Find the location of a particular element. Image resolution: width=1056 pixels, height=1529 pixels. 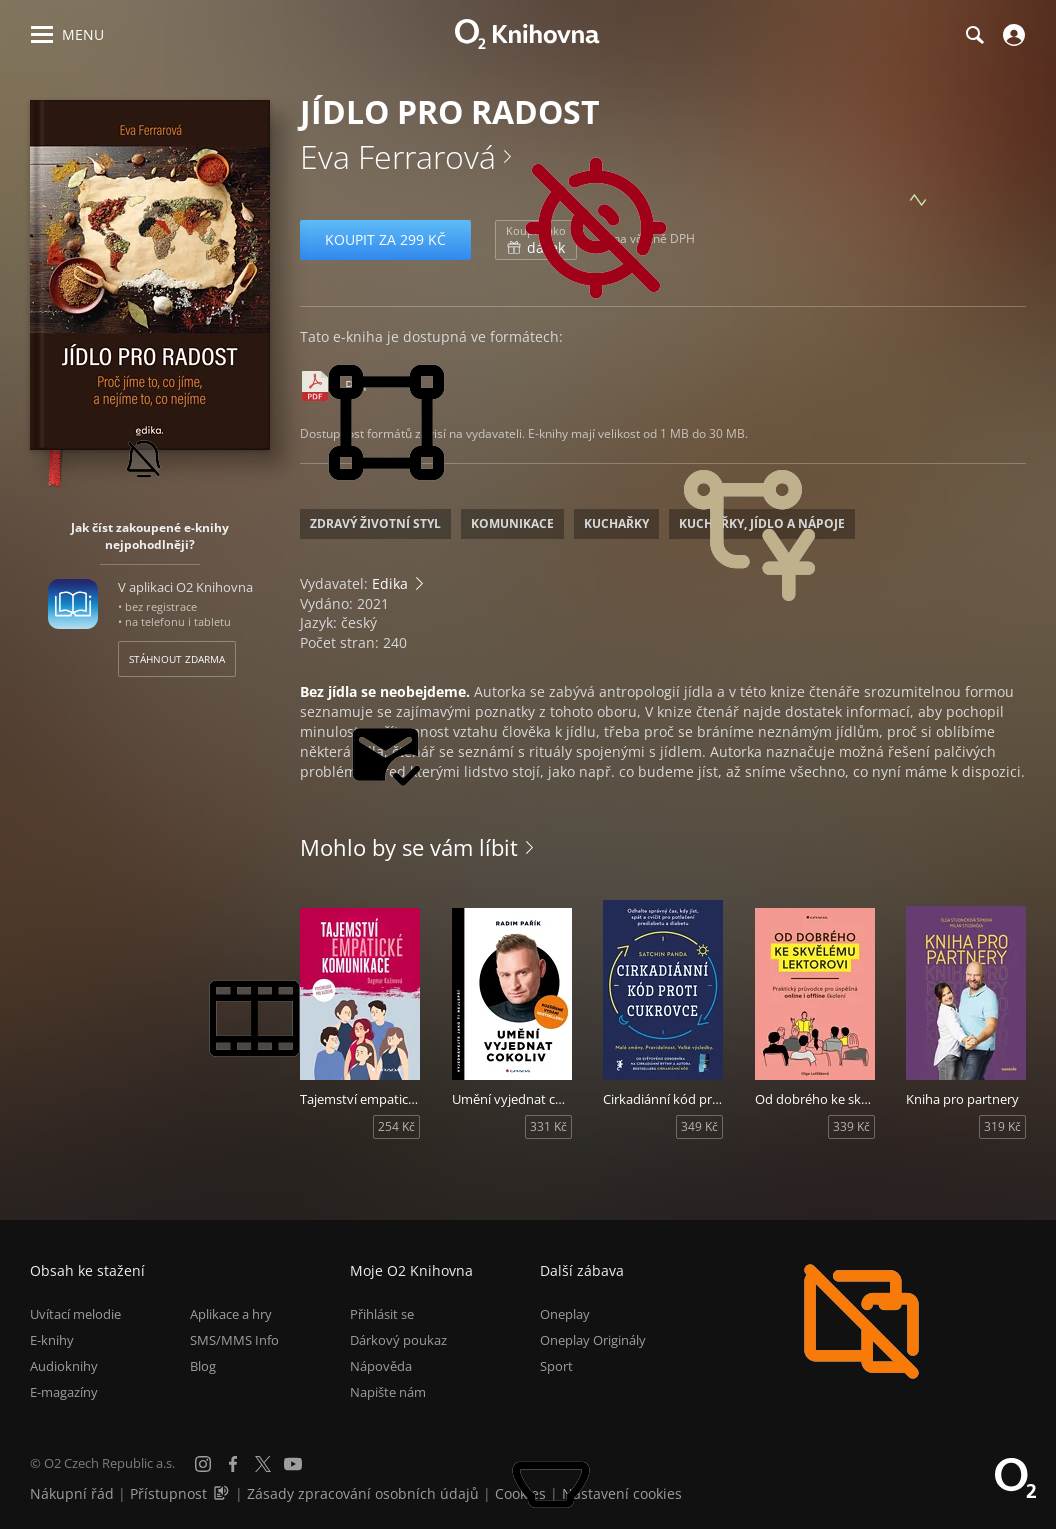

transfer funds in yuan currency is located at coordinates (749, 535).